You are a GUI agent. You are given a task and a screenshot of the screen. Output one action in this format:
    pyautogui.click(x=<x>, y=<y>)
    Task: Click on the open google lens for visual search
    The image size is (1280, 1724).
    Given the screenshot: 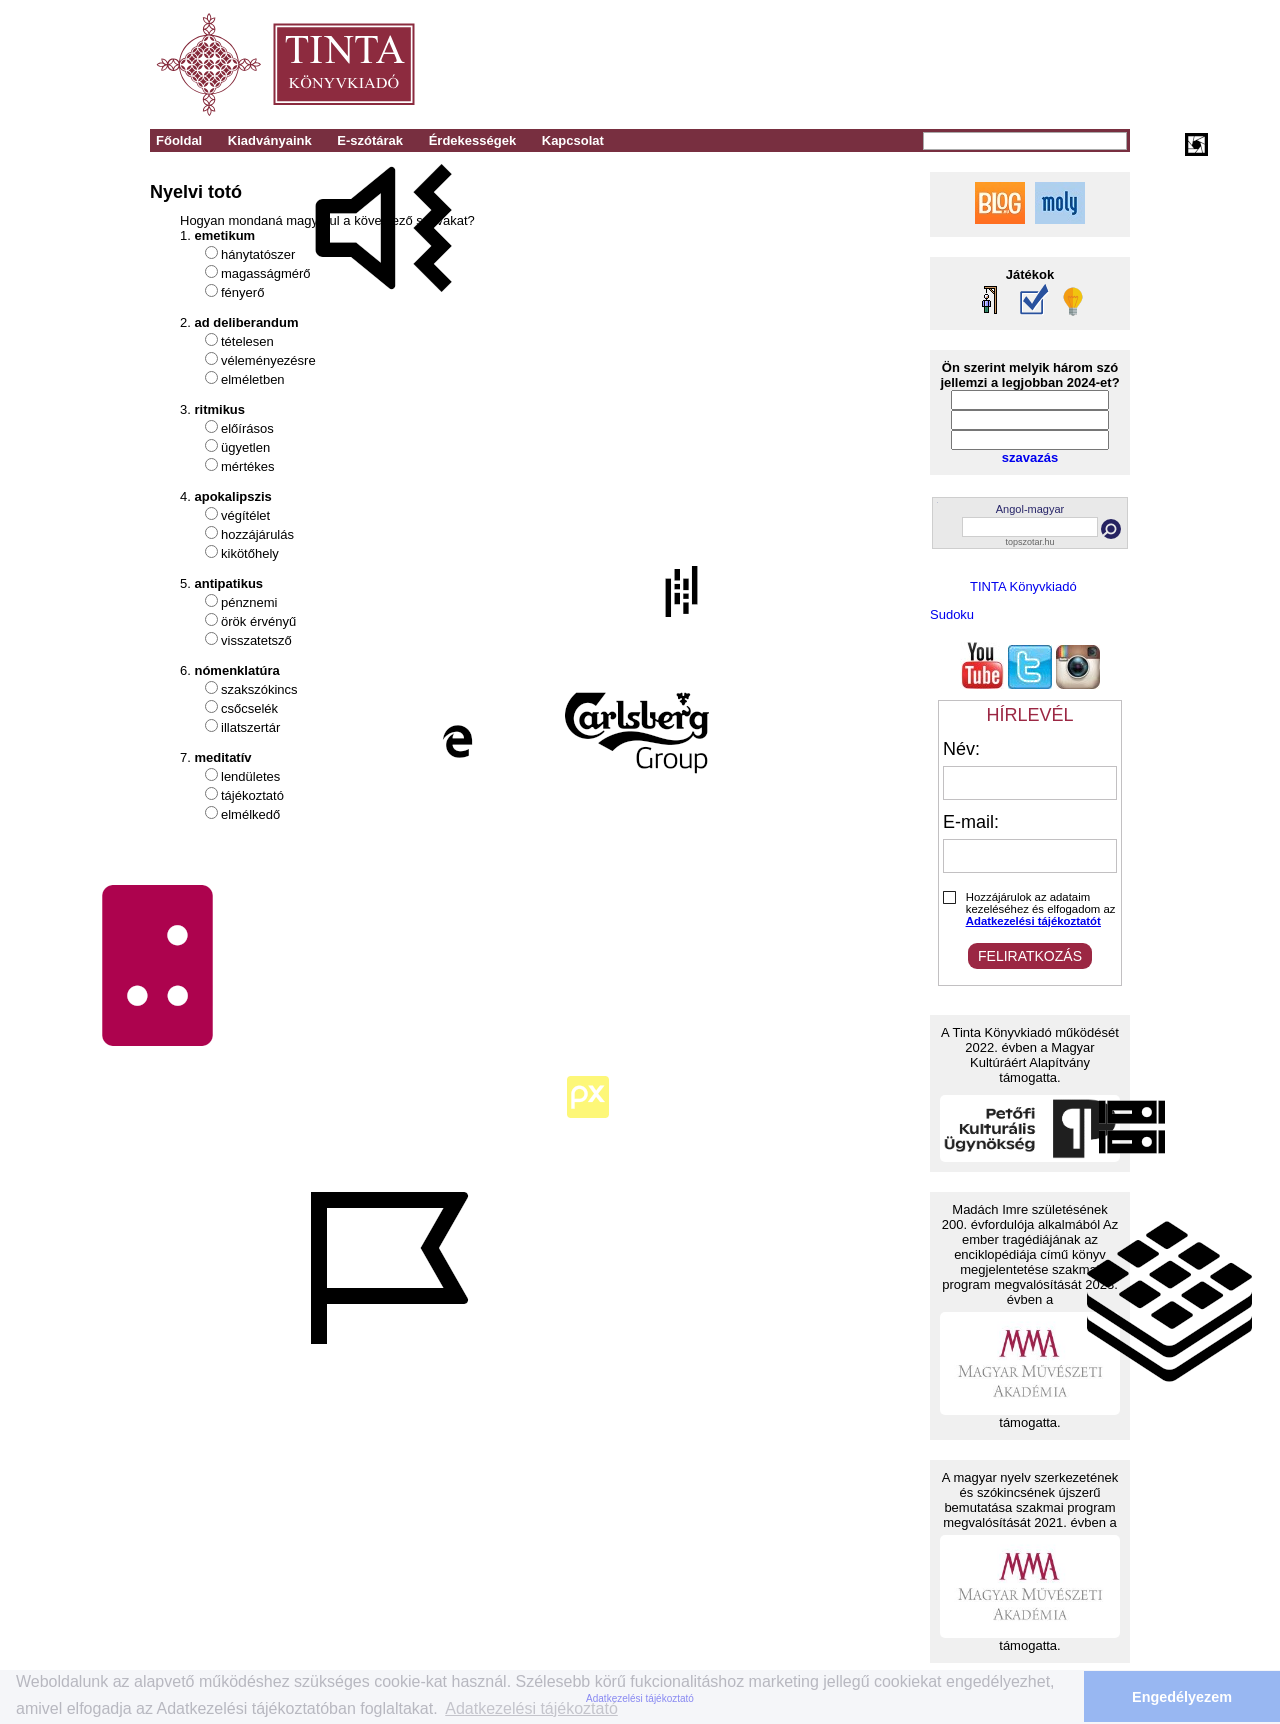 What is the action you would take?
    pyautogui.click(x=1196, y=144)
    